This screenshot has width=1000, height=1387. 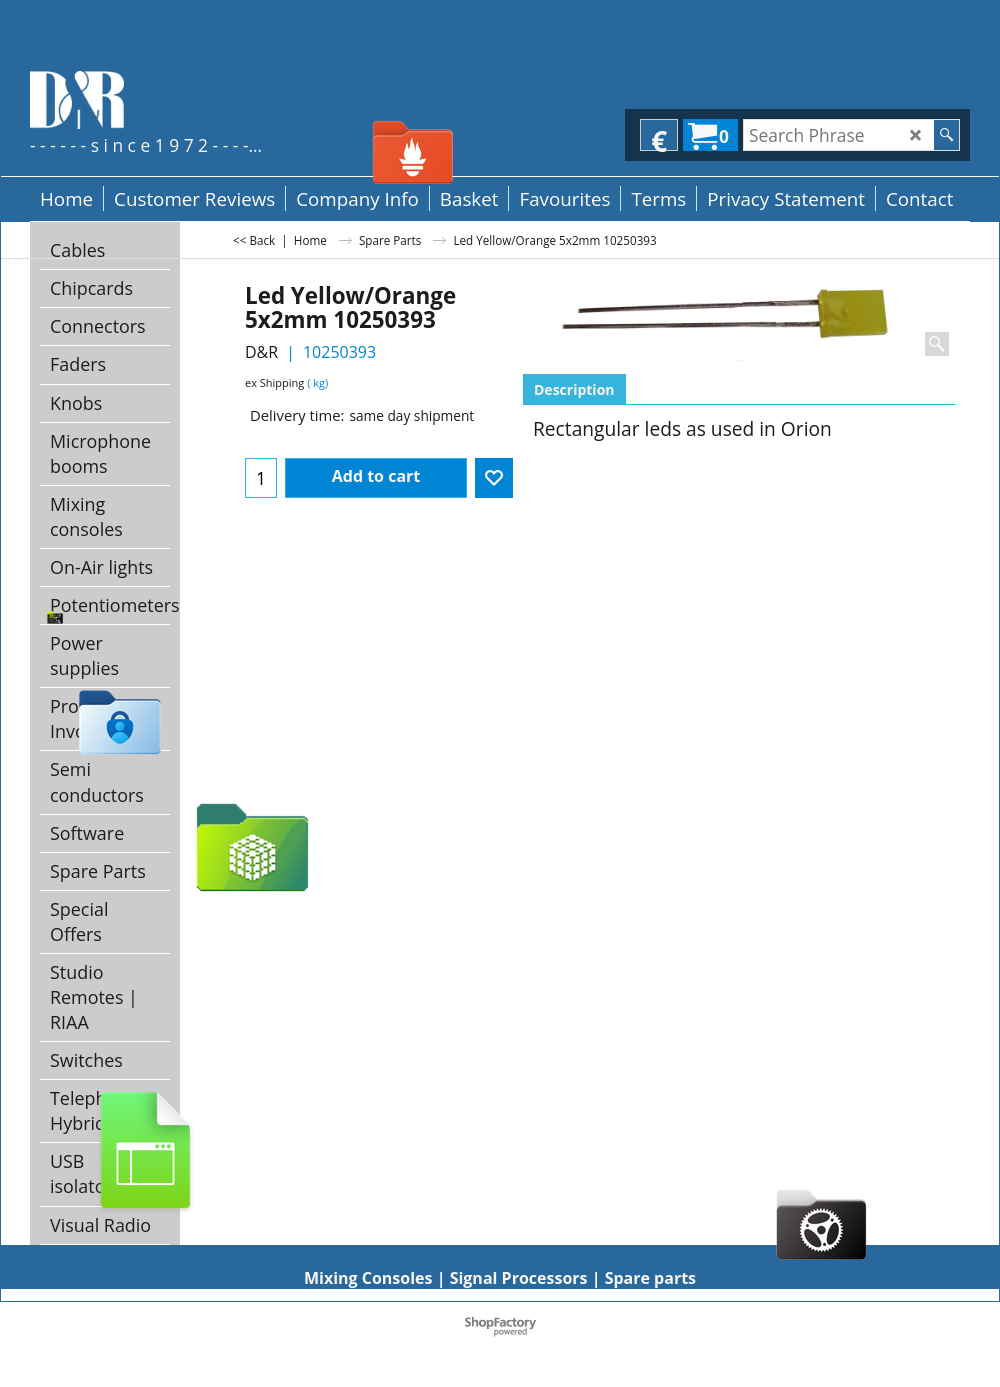 I want to click on open prometheus monitoring project folder, so click(x=412, y=154).